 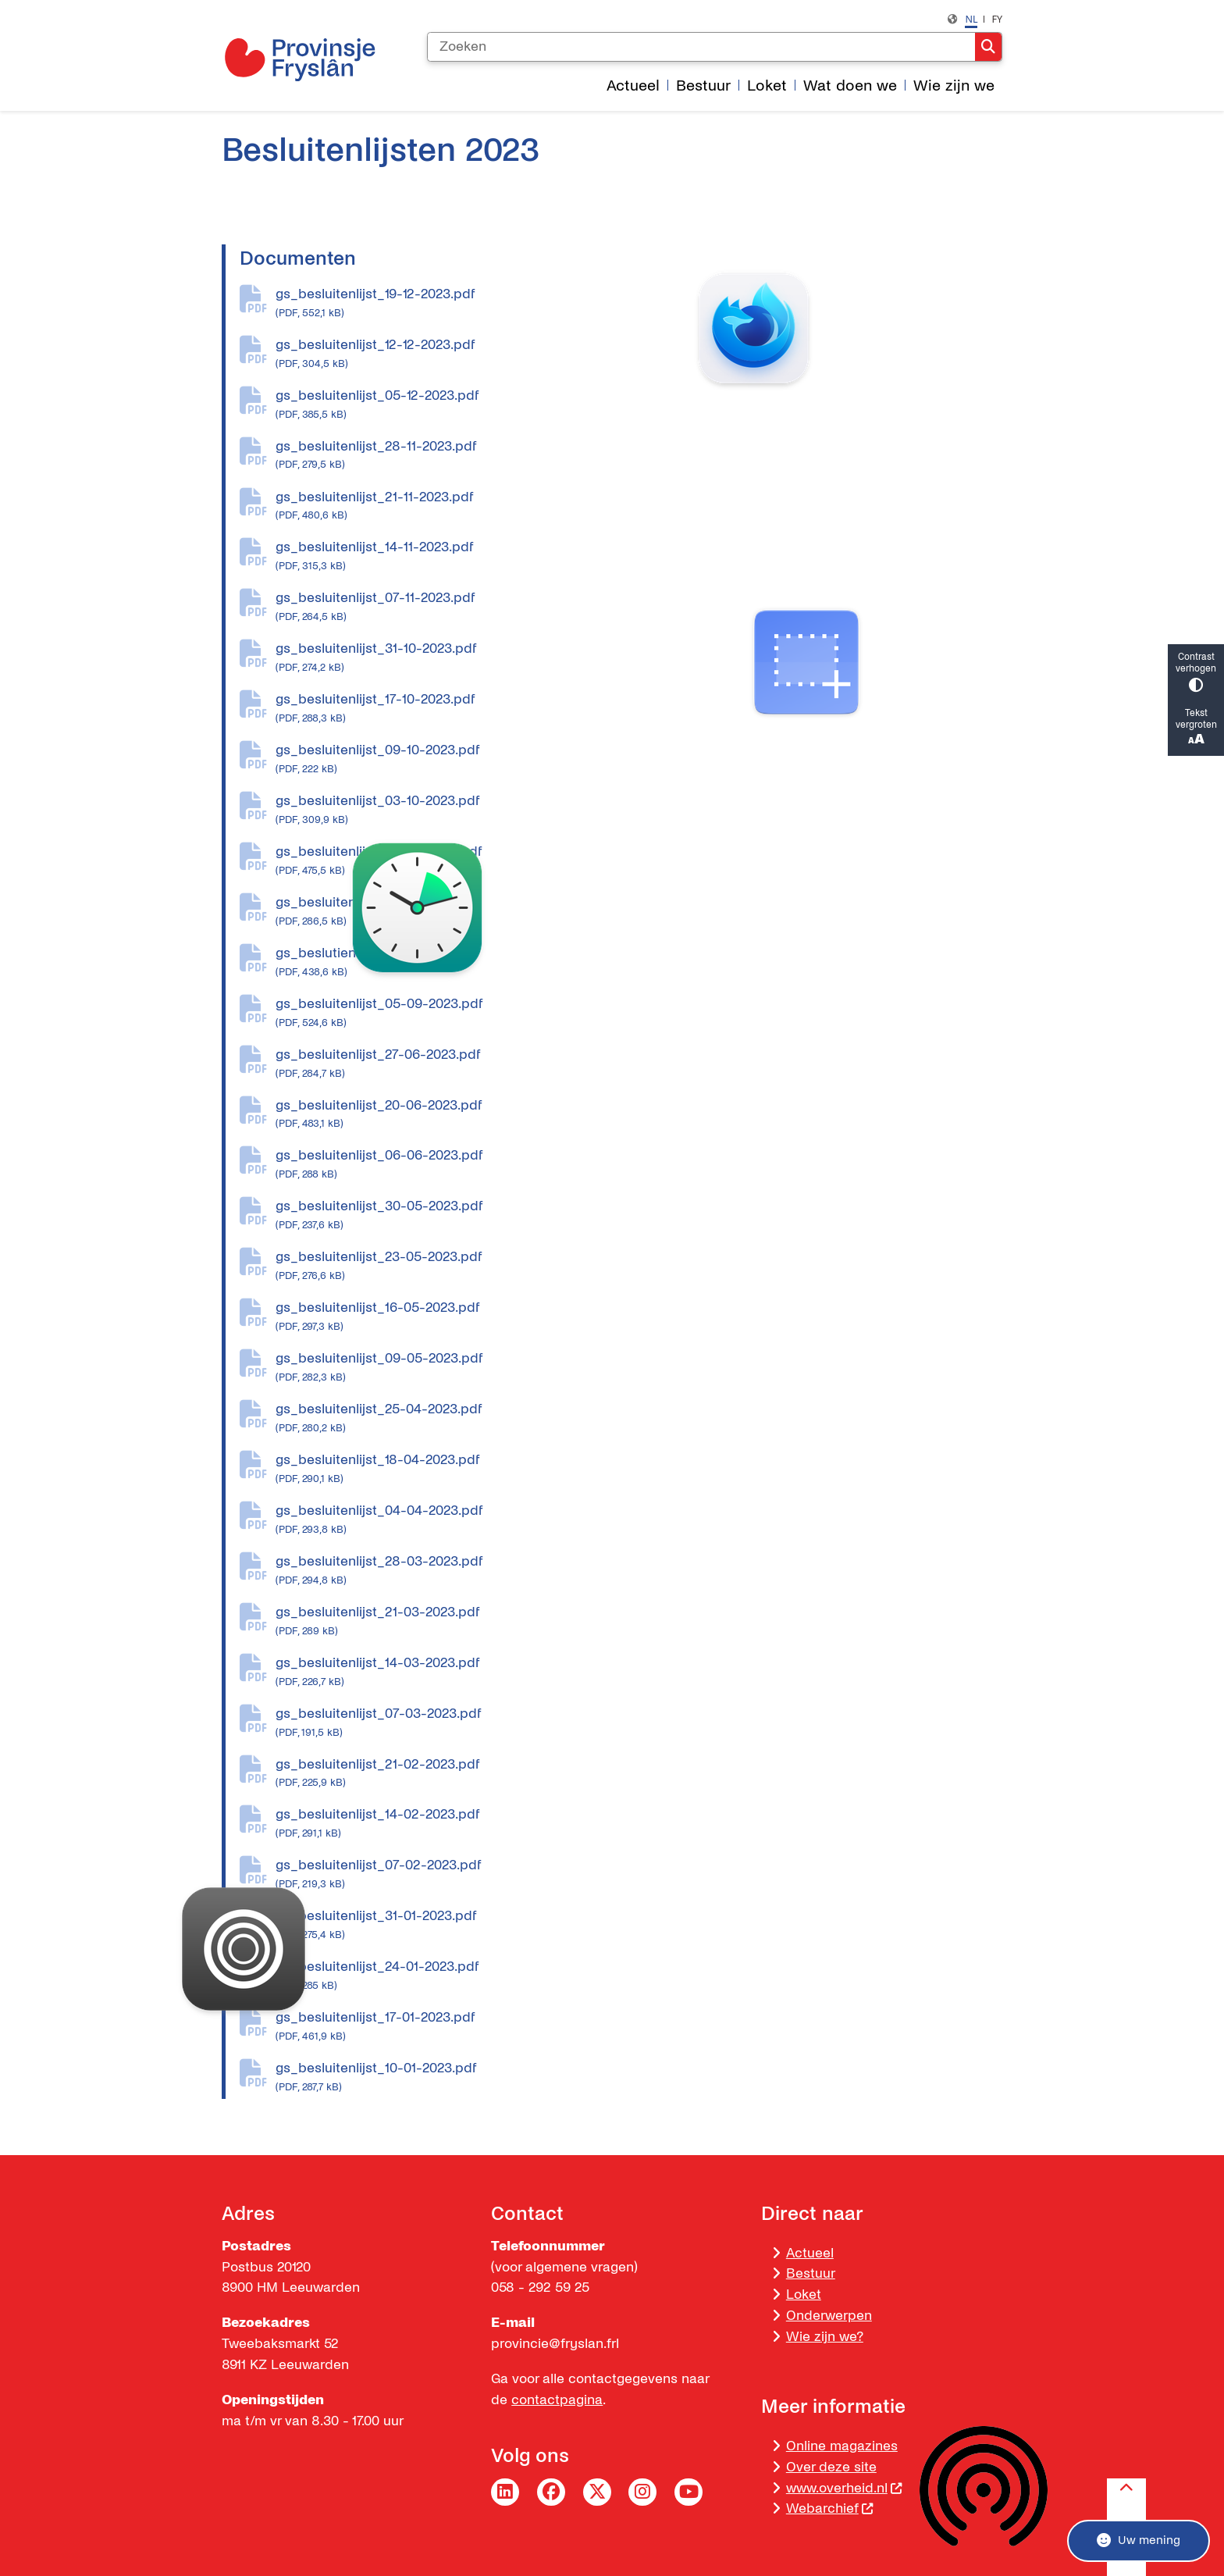 I want to click on open zen browser app, so click(x=244, y=1949).